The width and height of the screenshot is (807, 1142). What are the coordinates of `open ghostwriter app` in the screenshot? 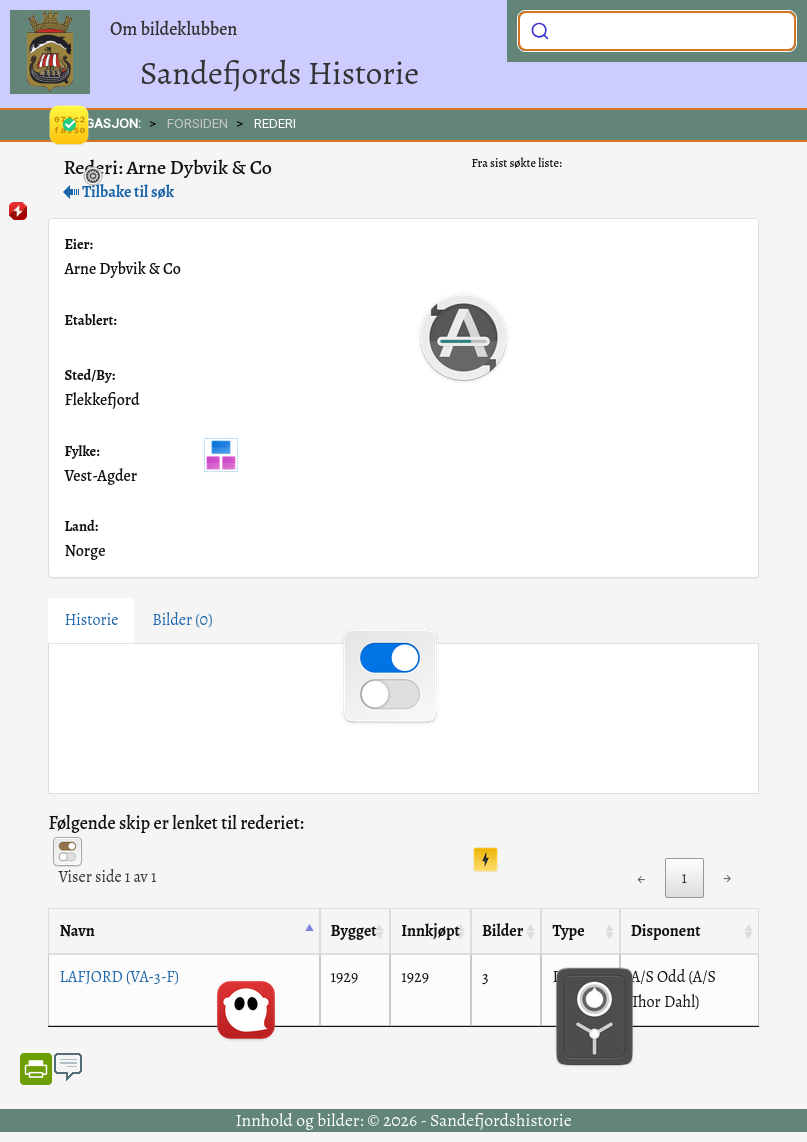 It's located at (246, 1010).